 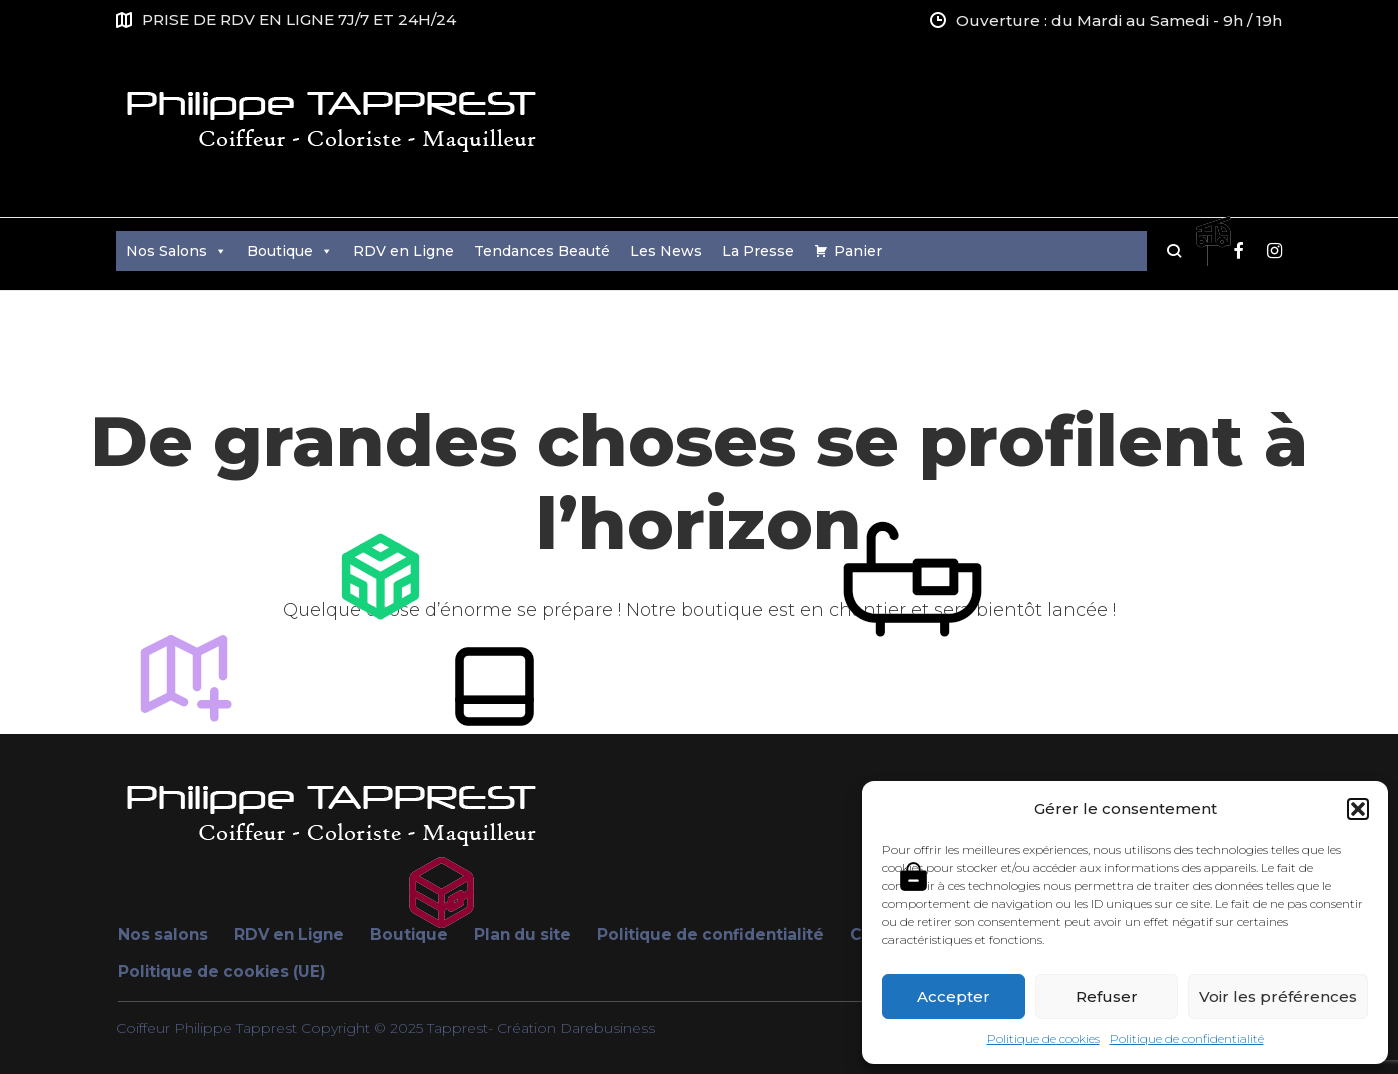 What do you see at coordinates (494, 686) in the screenshot?
I see `toggle bottom navigation bar visibility` at bounding box center [494, 686].